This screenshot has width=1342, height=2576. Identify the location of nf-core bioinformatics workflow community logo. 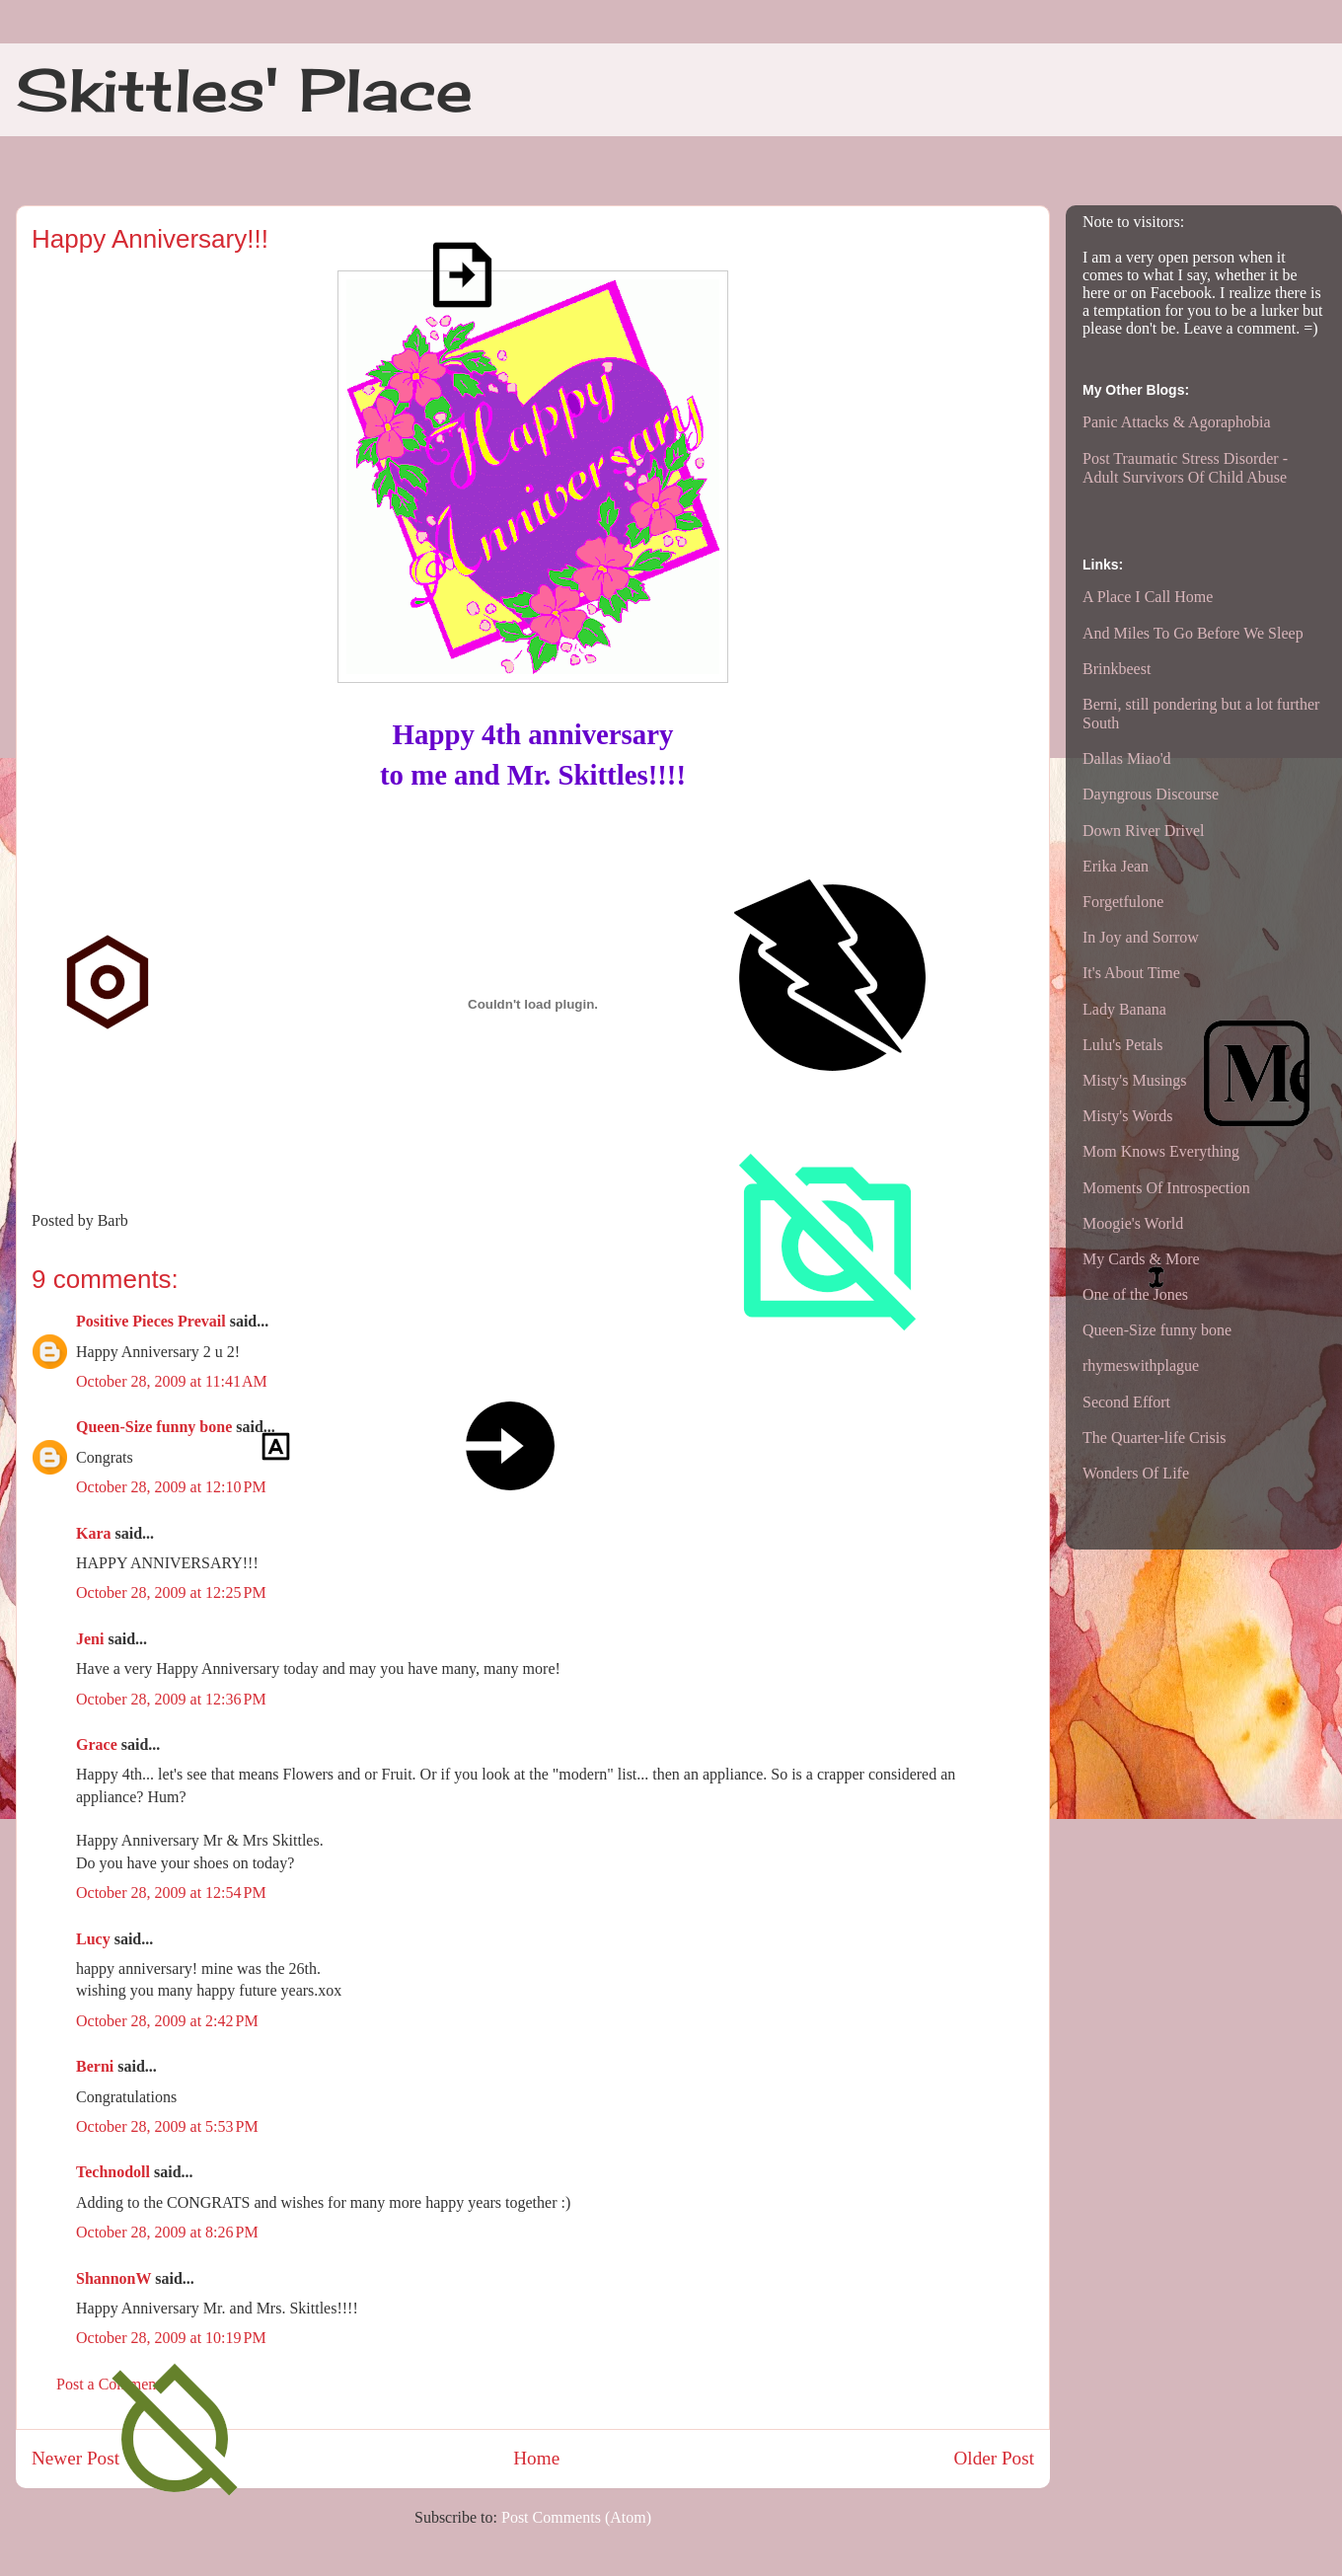
(1156, 1274).